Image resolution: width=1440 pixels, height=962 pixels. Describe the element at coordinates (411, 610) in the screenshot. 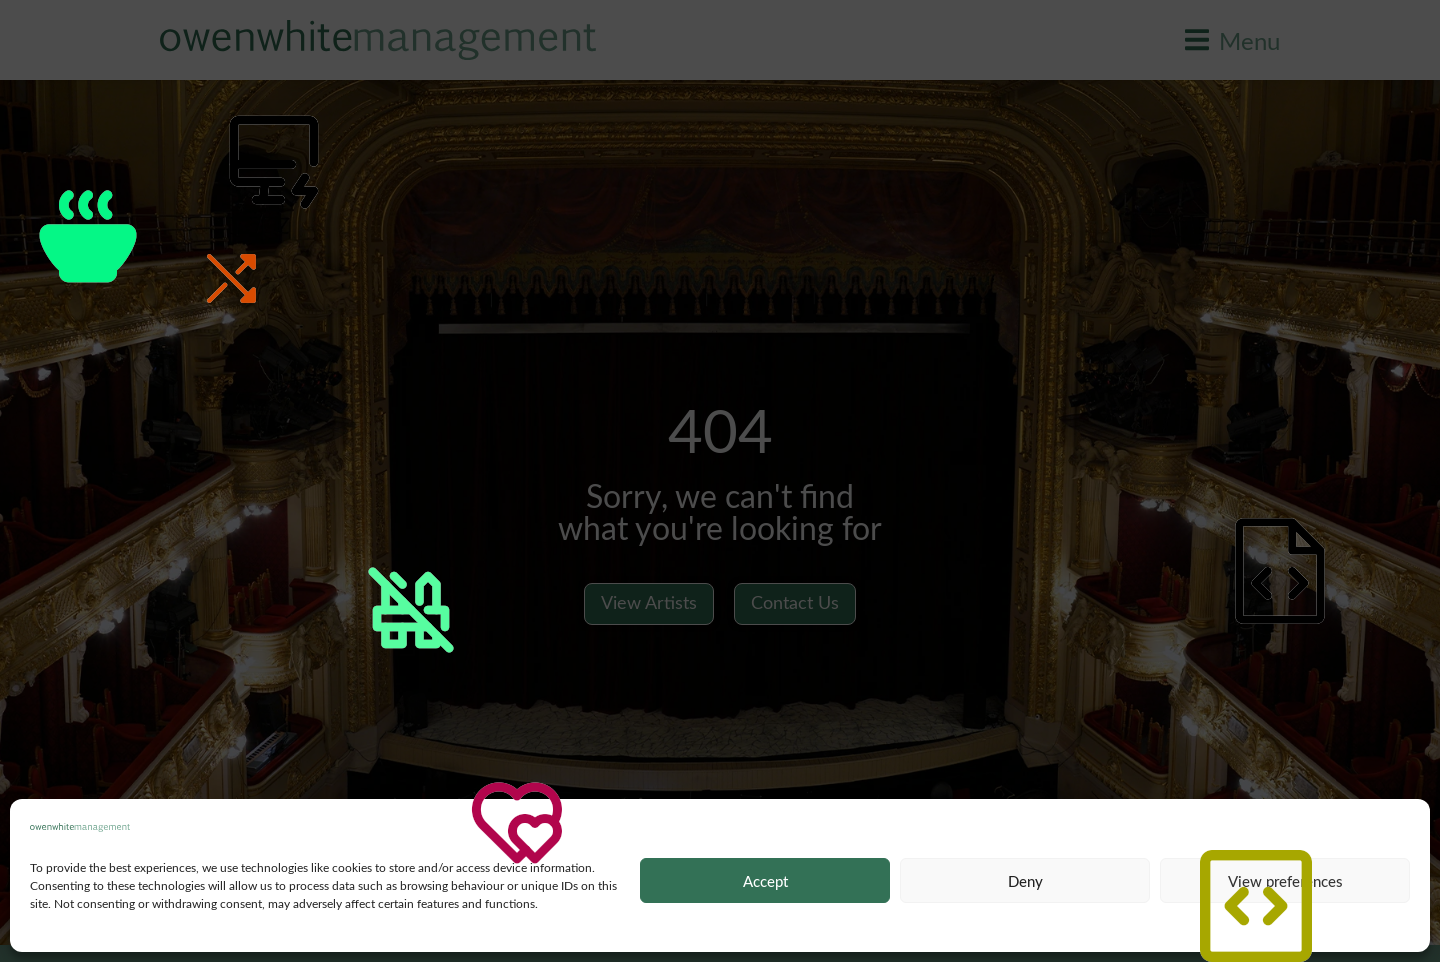

I see `disable boundary or perimeter settings` at that location.